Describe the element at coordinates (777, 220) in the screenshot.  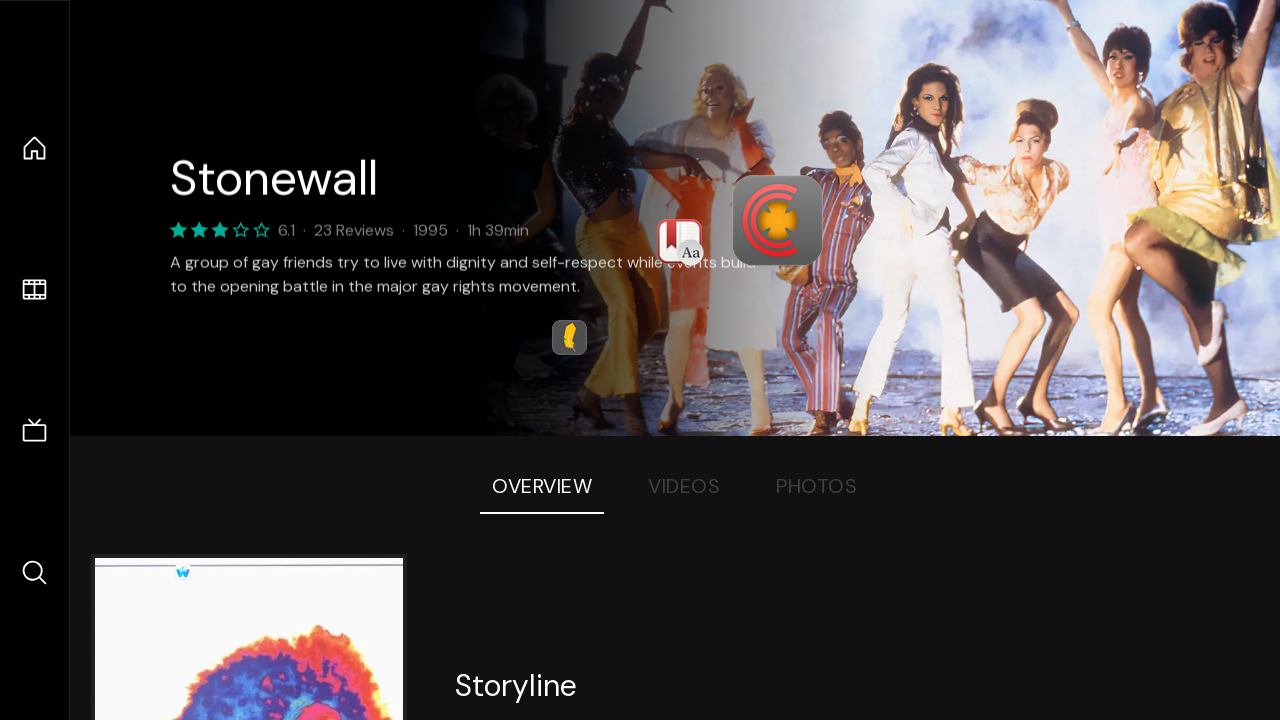
I see `launch OpenRA Command & Conquer game` at that location.